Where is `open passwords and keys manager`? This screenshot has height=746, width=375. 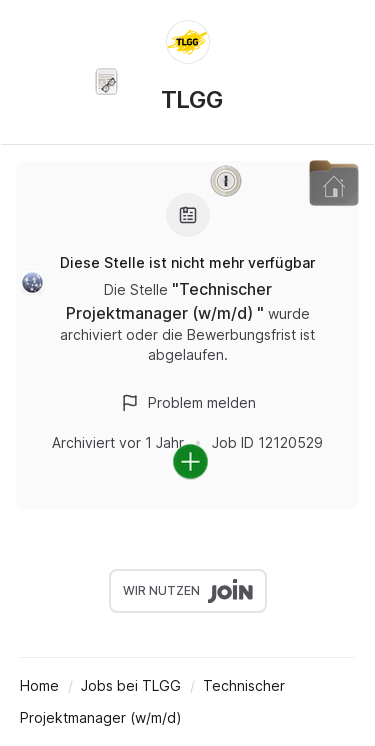 open passwords and keys manager is located at coordinates (226, 181).